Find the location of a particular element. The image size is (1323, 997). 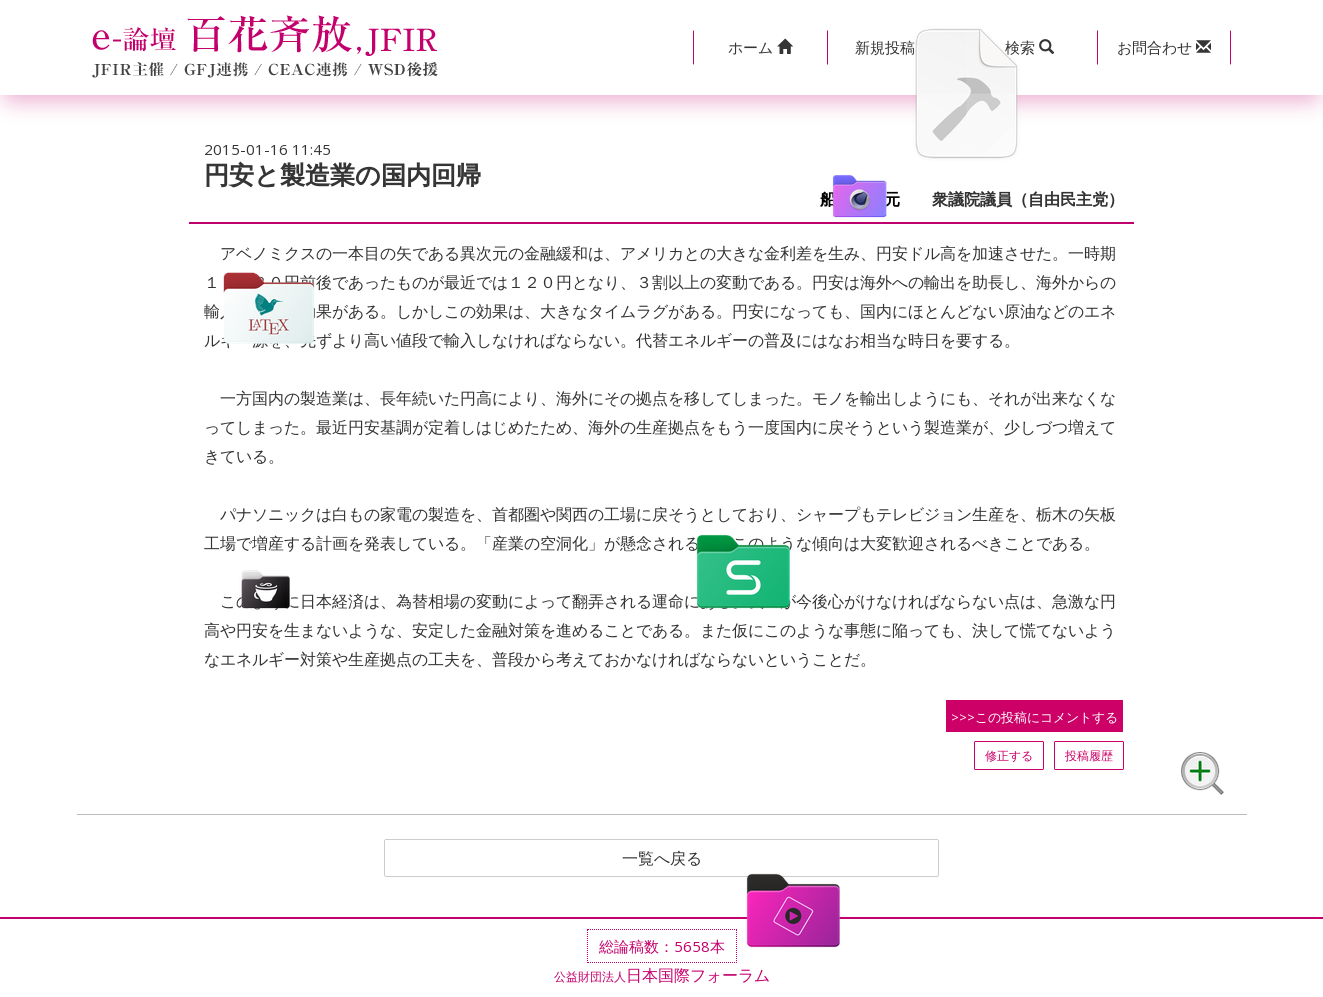

zoom in on content or image is located at coordinates (1202, 773).